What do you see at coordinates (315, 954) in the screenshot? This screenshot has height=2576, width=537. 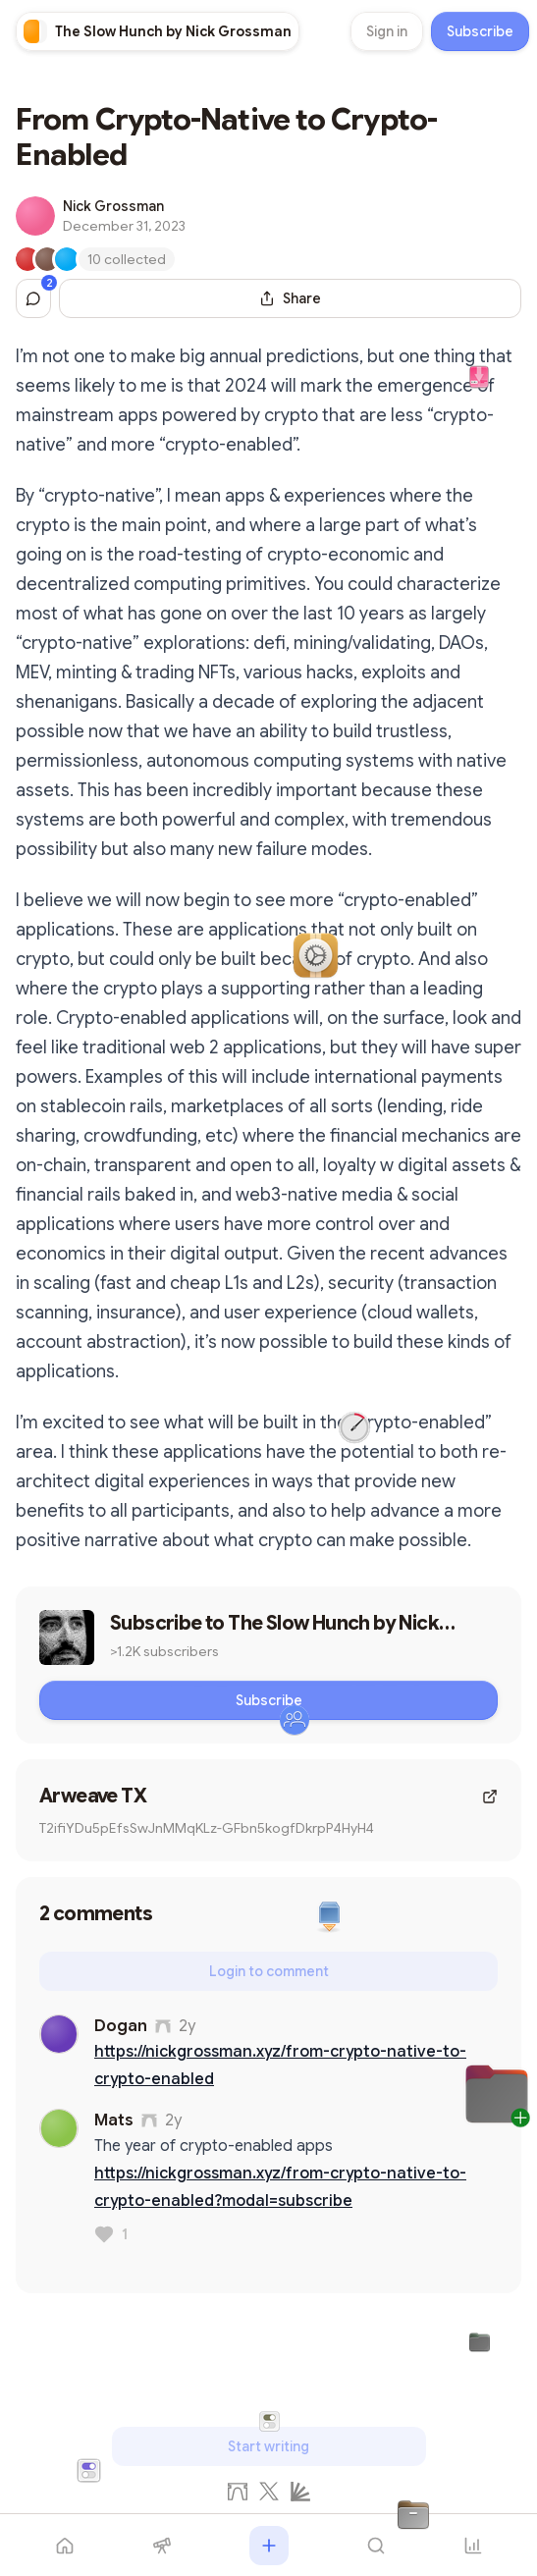 I see `executable application file` at bounding box center [315, 954].